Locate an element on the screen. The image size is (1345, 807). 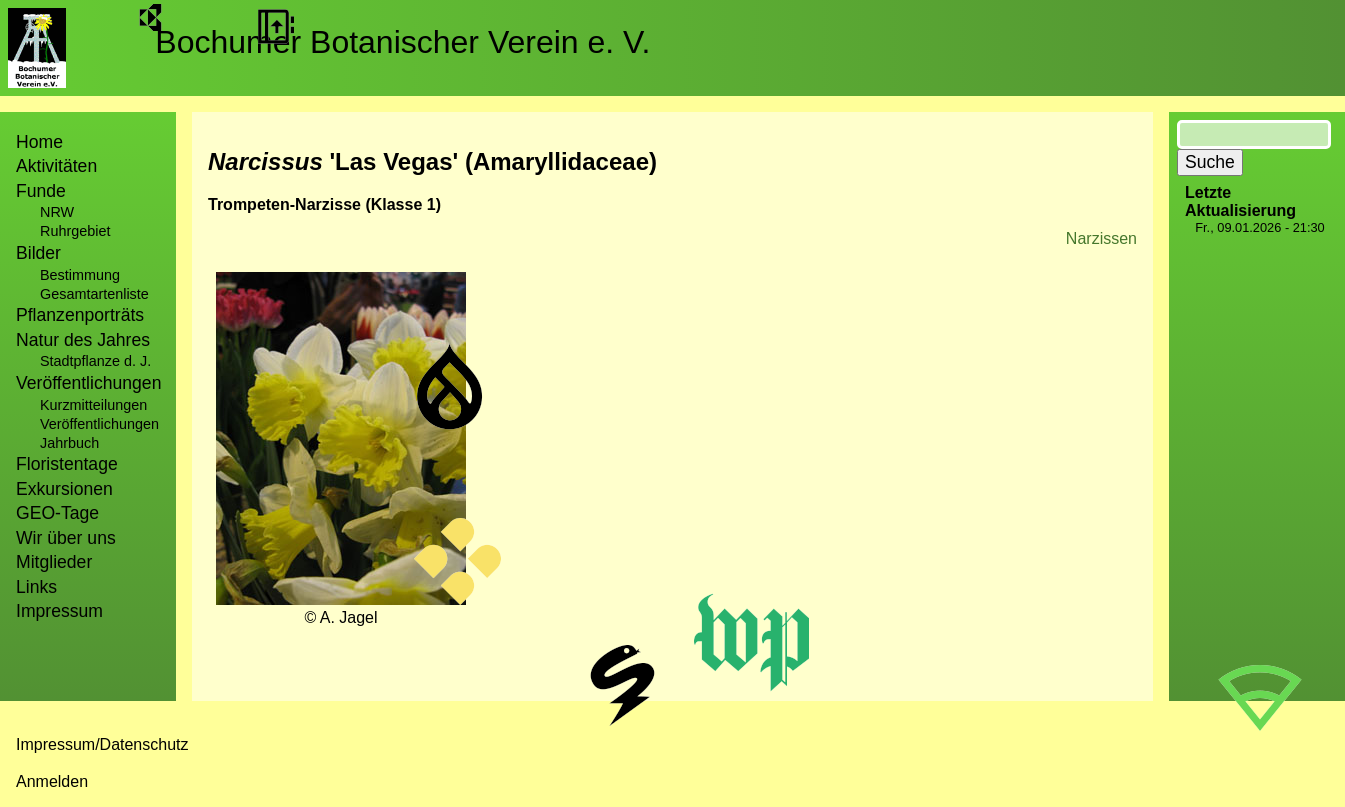
kyocera brand logo is located at coordinates (150, 17).